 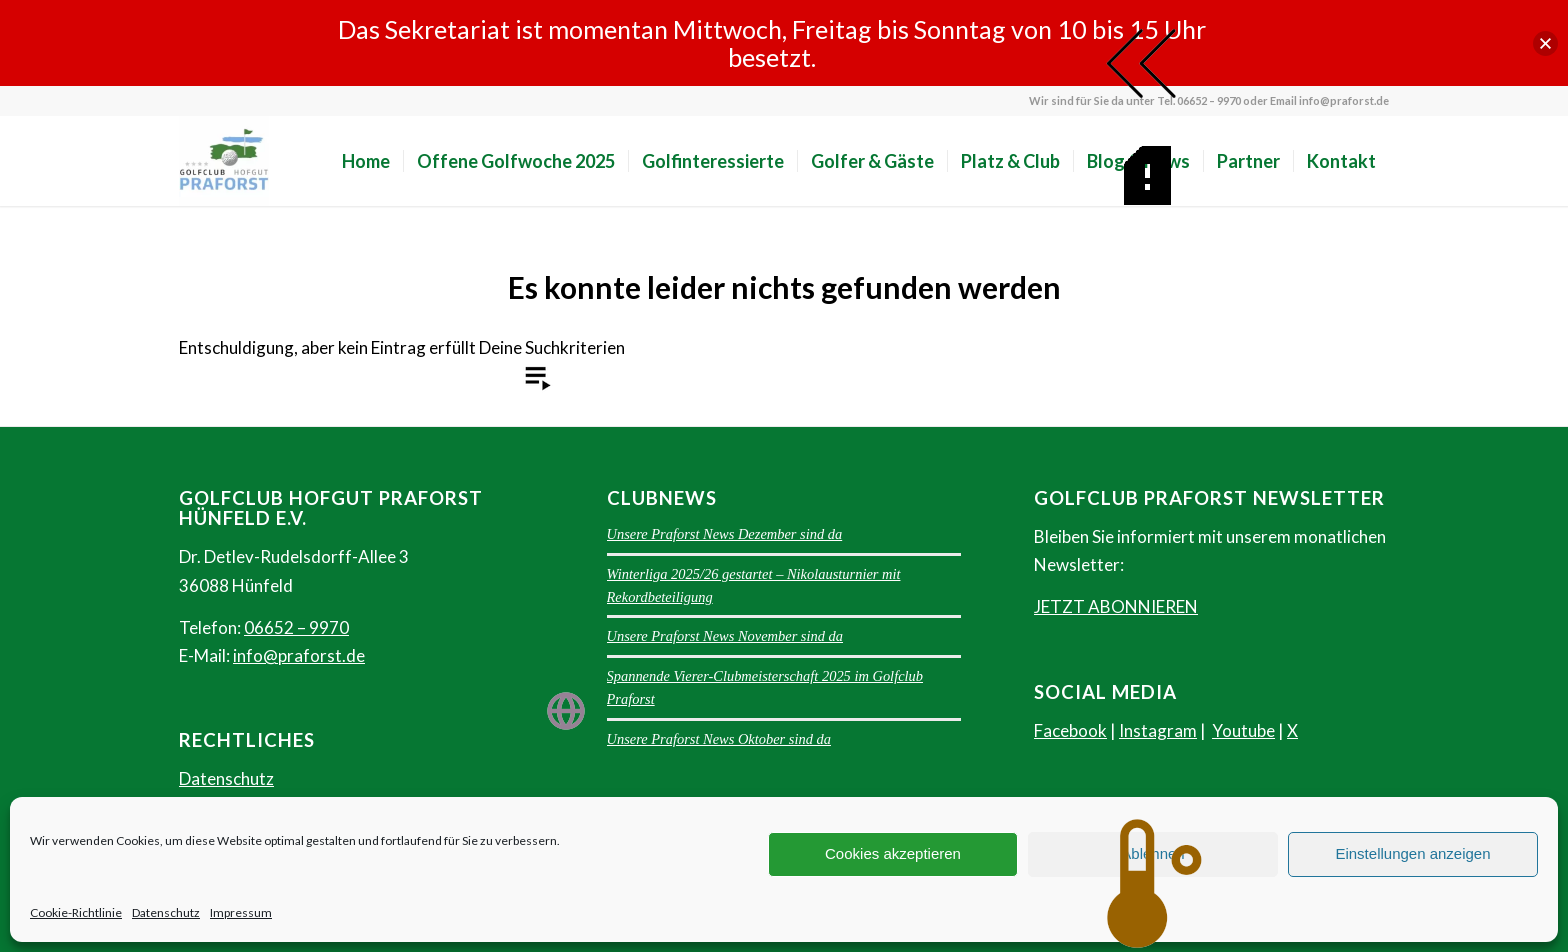 What do you see at coordinates (566, 711) in the screenshot?
I see `access website or browse the internet` at bounding box center [566, 711].